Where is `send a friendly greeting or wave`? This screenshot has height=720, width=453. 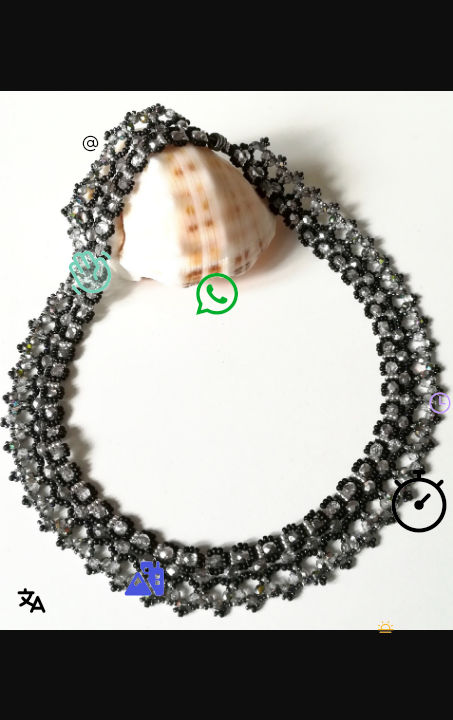 send a friendly greeting or wave is located at coordinates (90, 272).